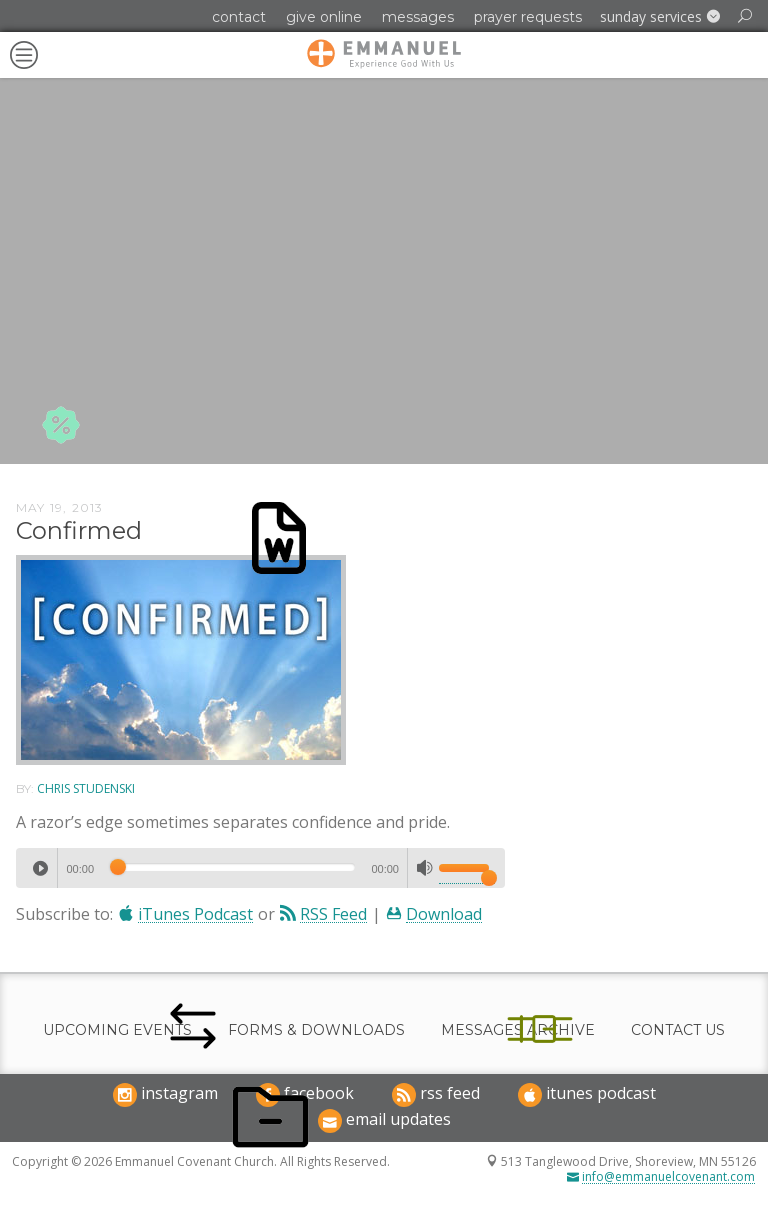  Describe the element at coordinates (279, 538) in the screenshot. I see `open a Microsoft Word document` at that location.